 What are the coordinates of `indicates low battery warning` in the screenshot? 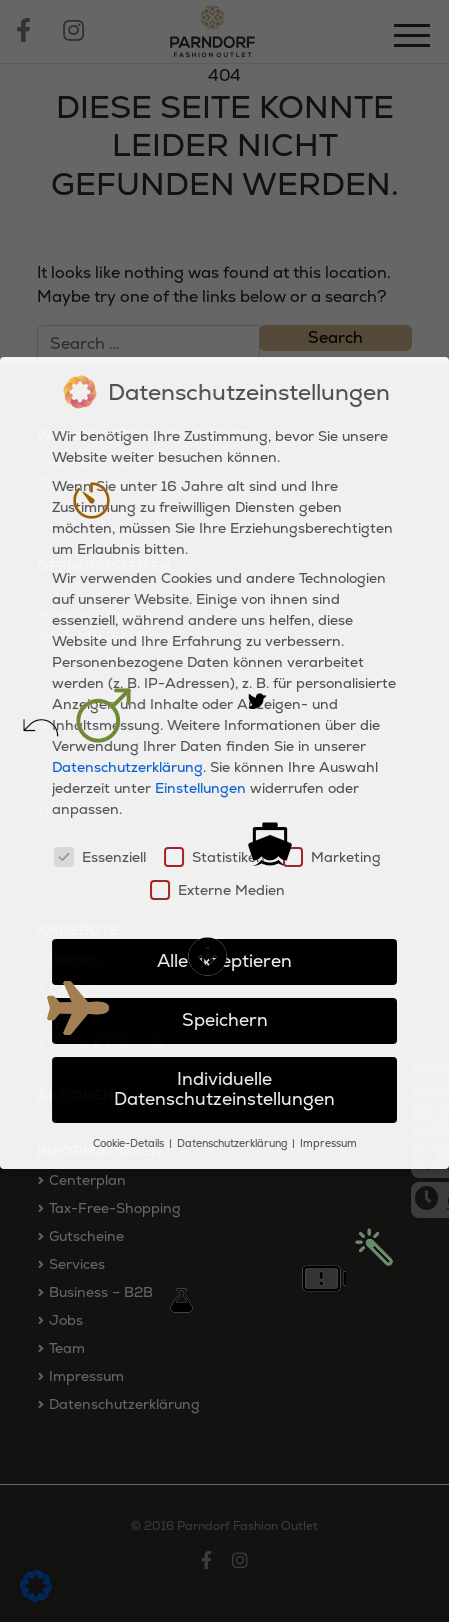 It's located at (323, 1278).